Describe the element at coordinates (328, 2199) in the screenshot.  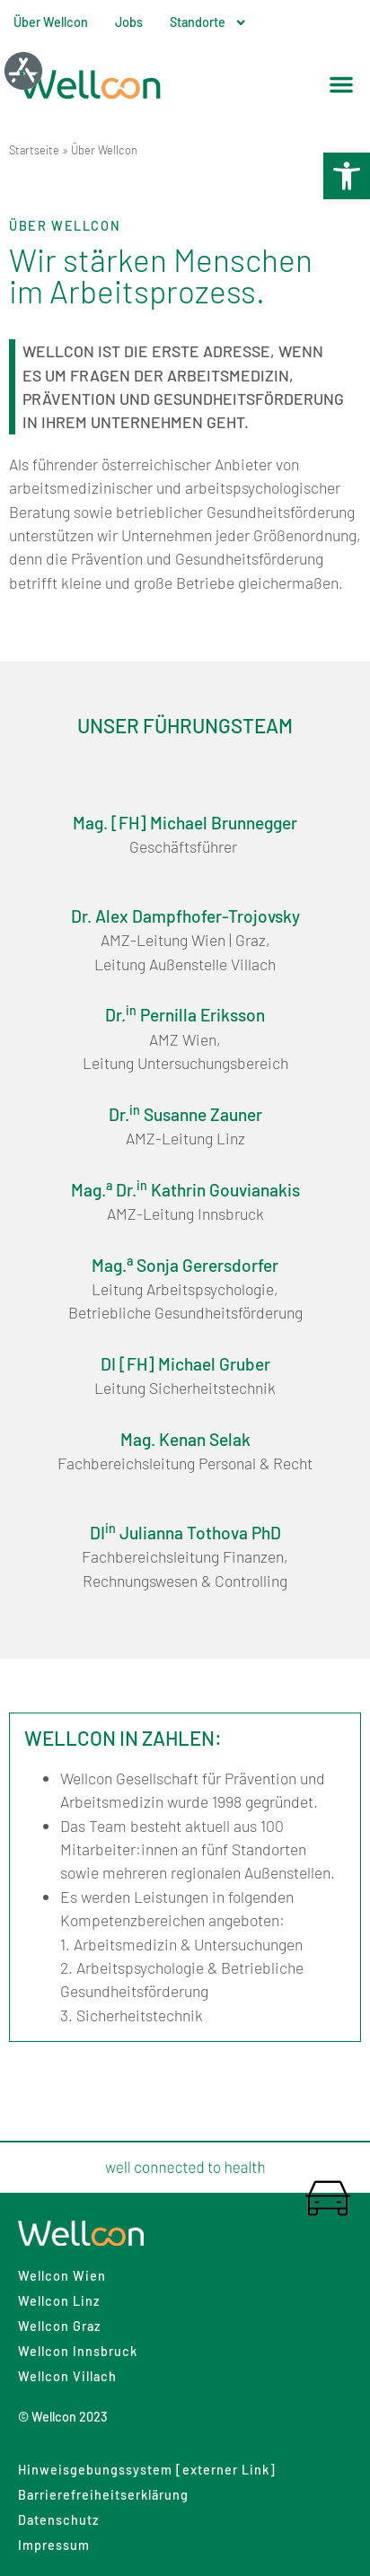
I see `access vehicle or transportation options` at that location.